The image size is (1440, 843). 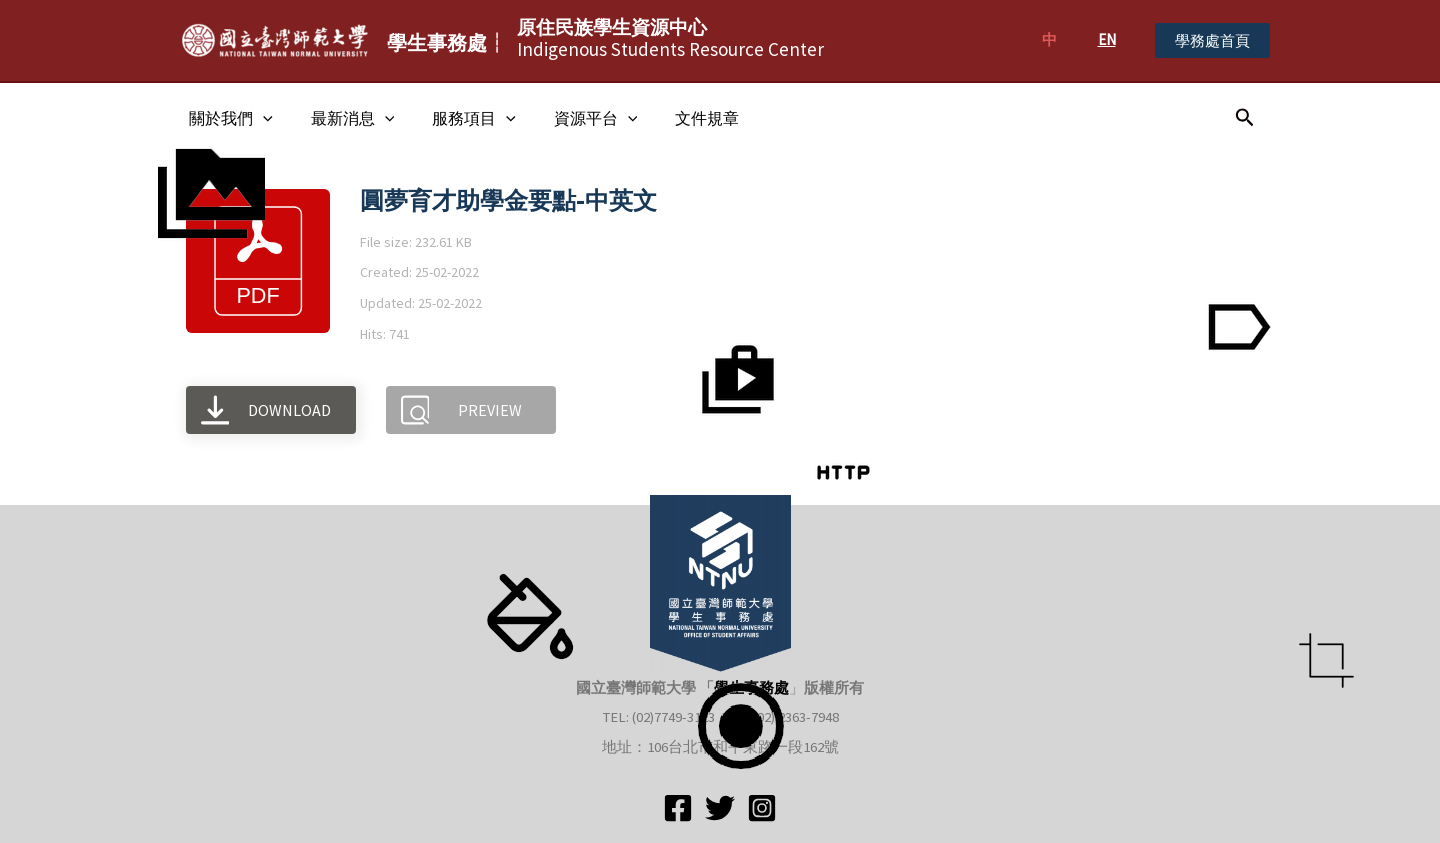 I want to click on add a label or tag to an item, so click(x=1238, y=327).